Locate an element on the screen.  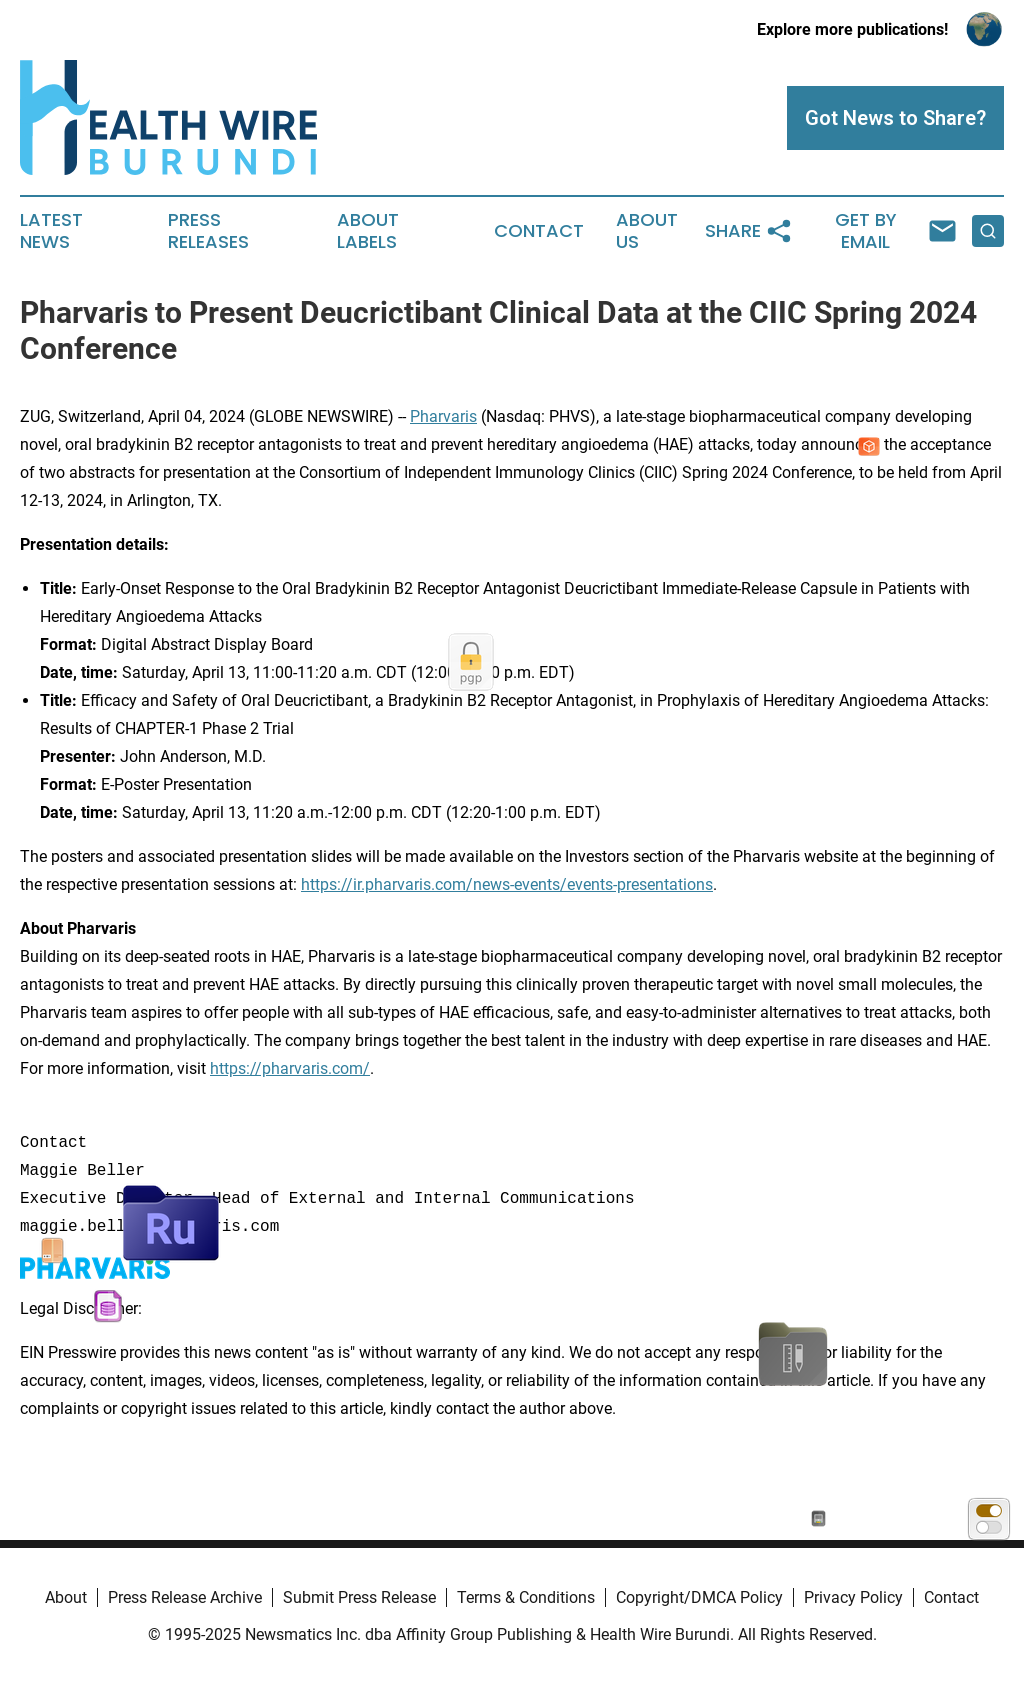
access your templates folder is located at coordinates (793, 1354).